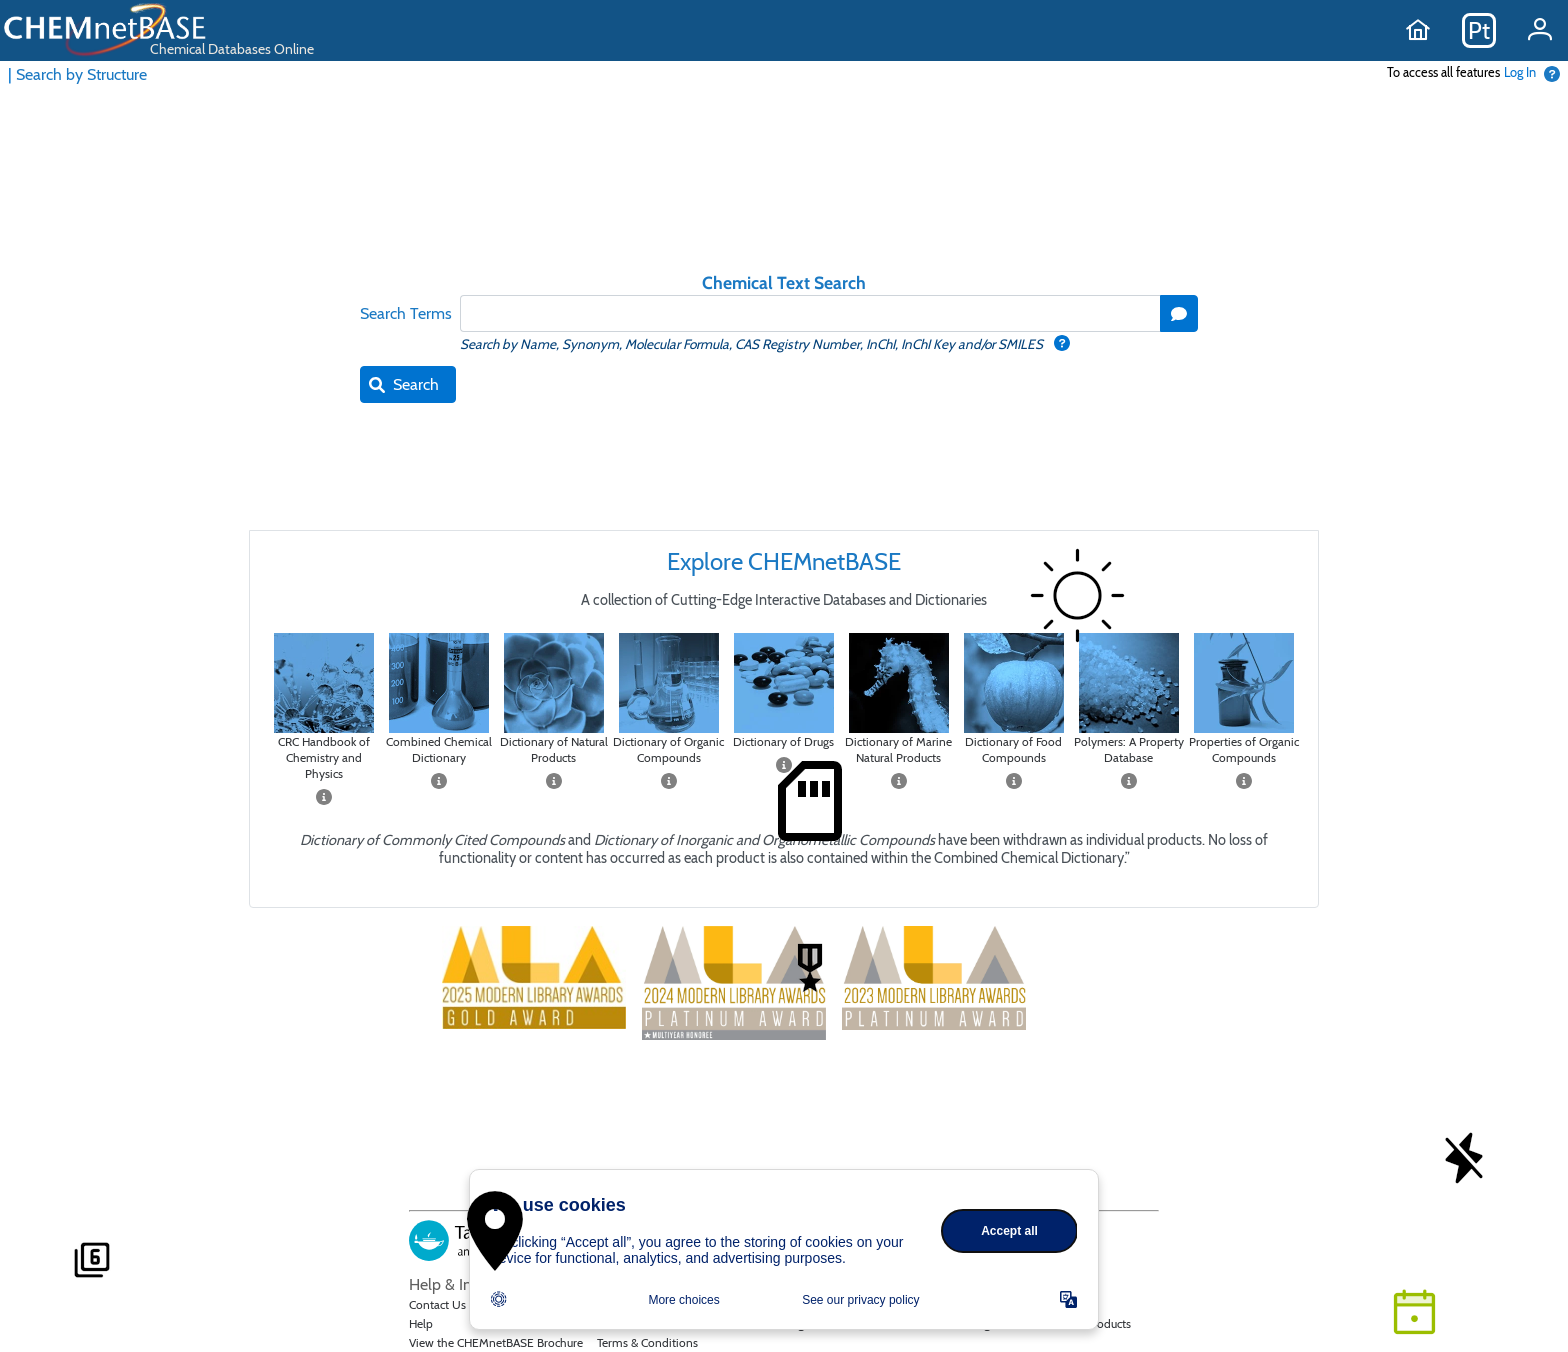 The width and height of the screenshot is (1568, 1352). What do you see at coordinates (92, 1260) in the screenshot?
I see `indicates 6 items selected or filtered` at bounding box center [92, 1260].